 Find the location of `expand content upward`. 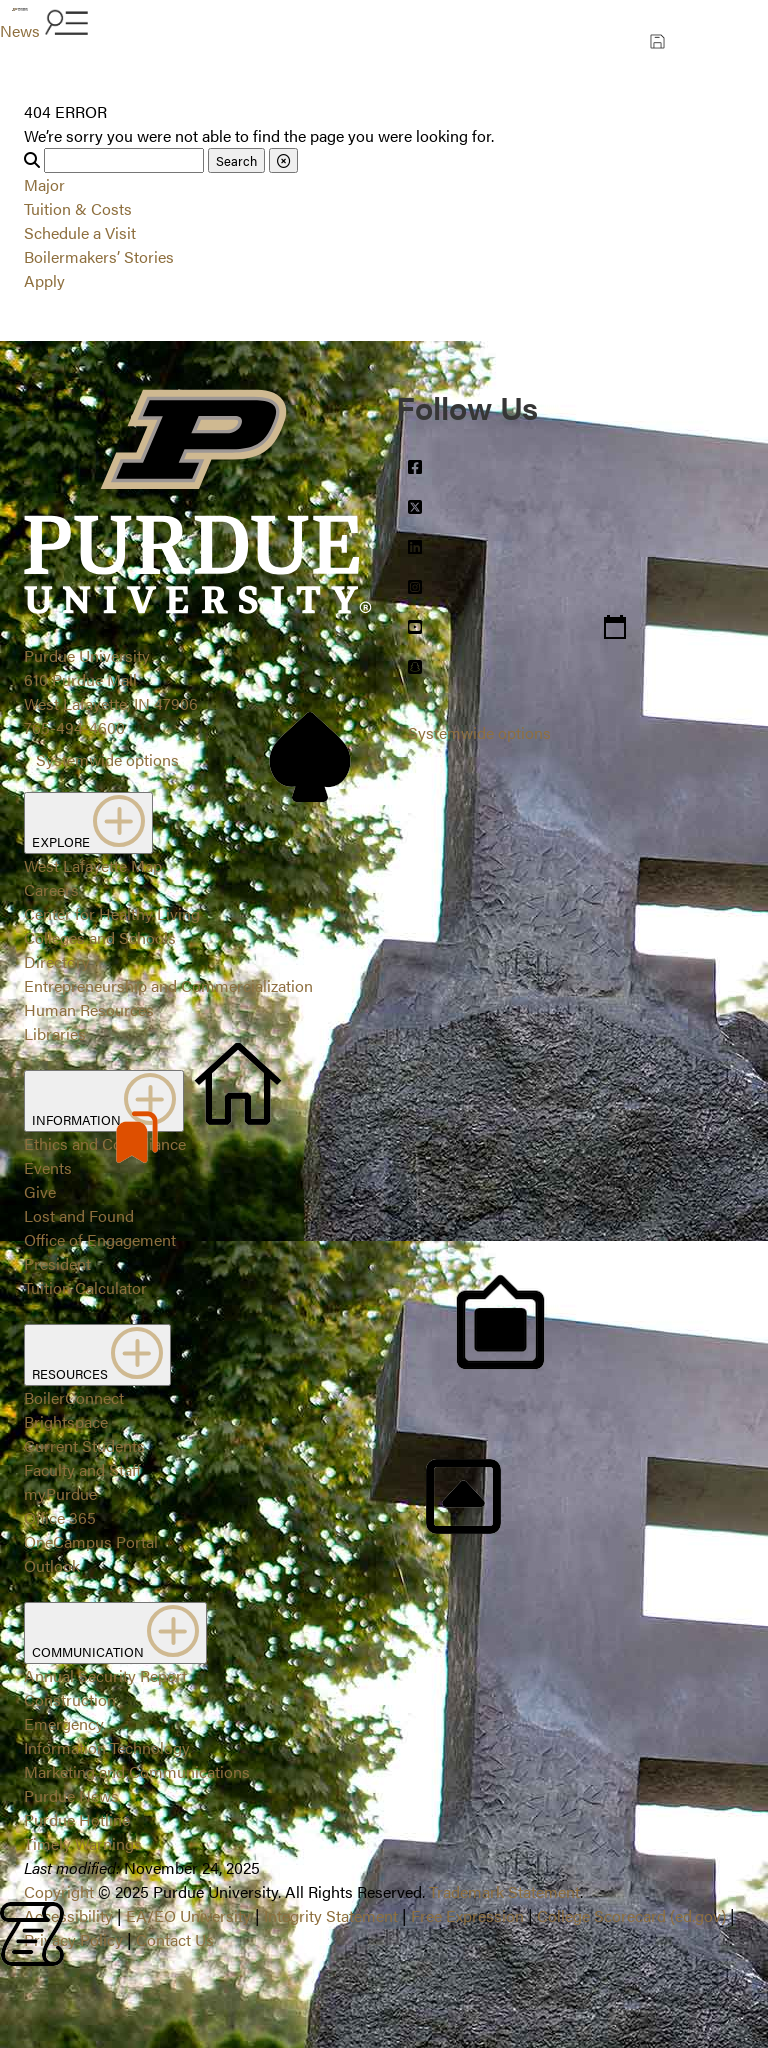

expand content upward is located at coordinates (463, 1496).